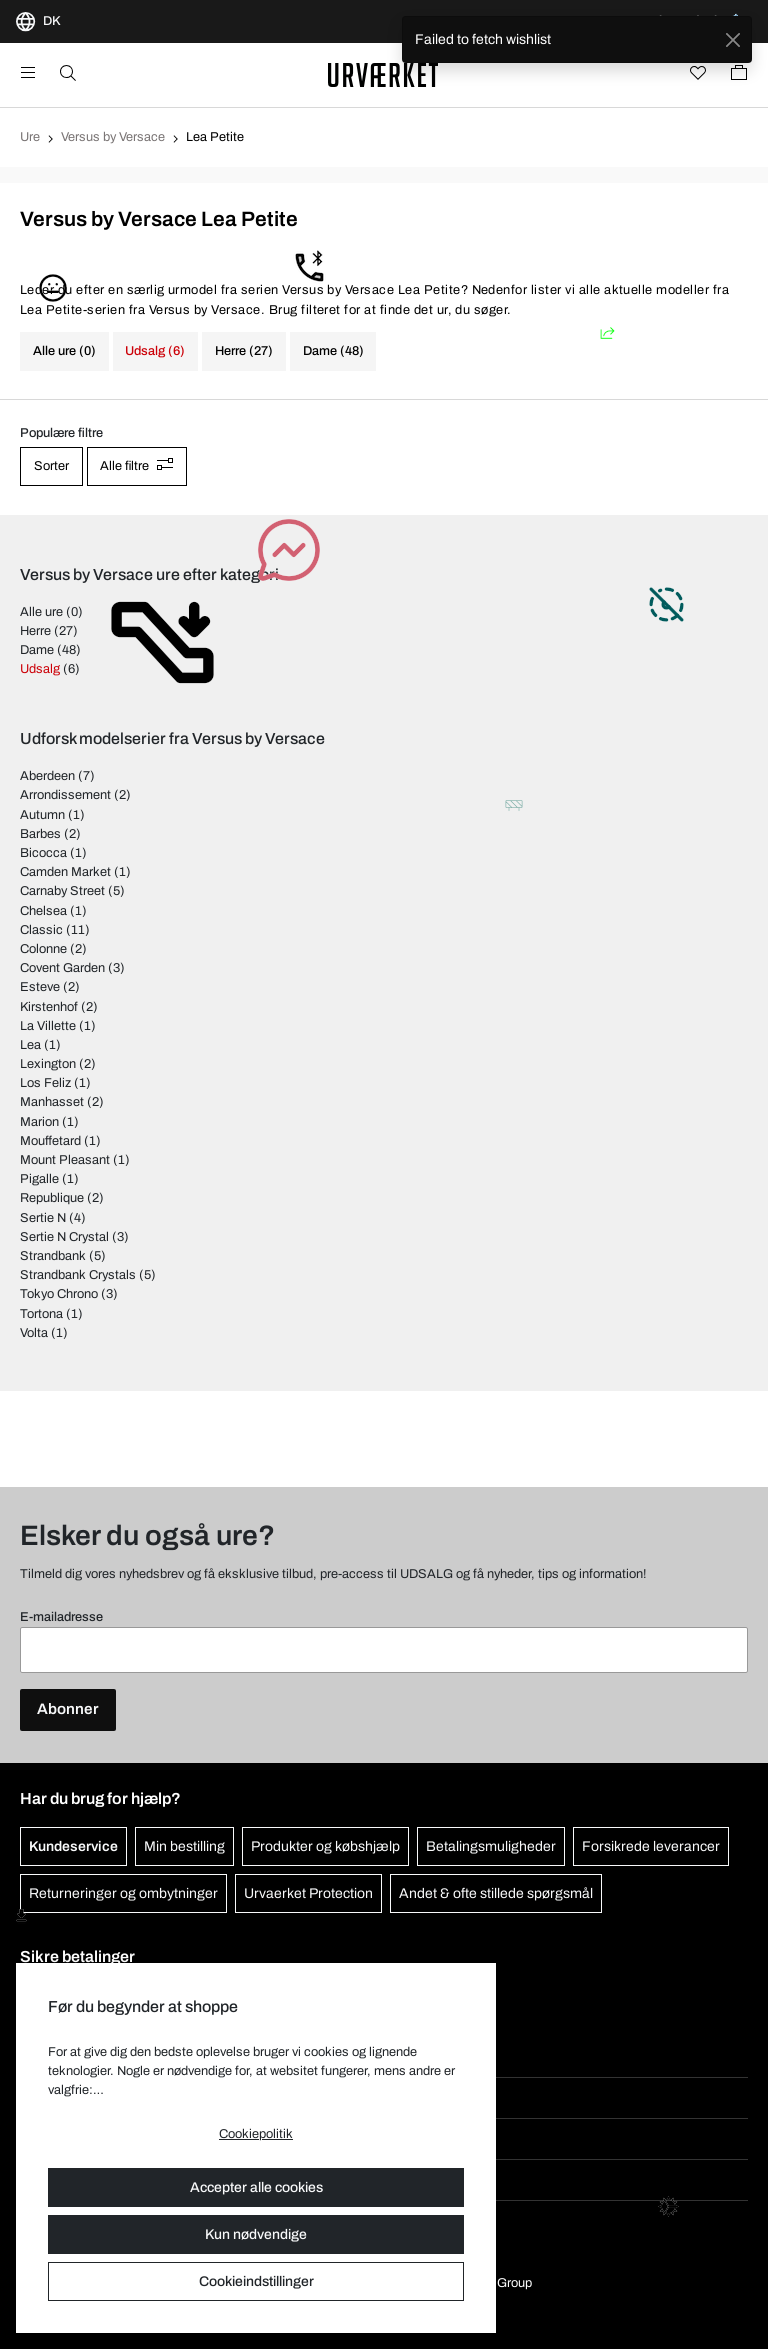 The height and width of the screenshot is (2349, 768). I want to click on share this content, so click(607, 332).